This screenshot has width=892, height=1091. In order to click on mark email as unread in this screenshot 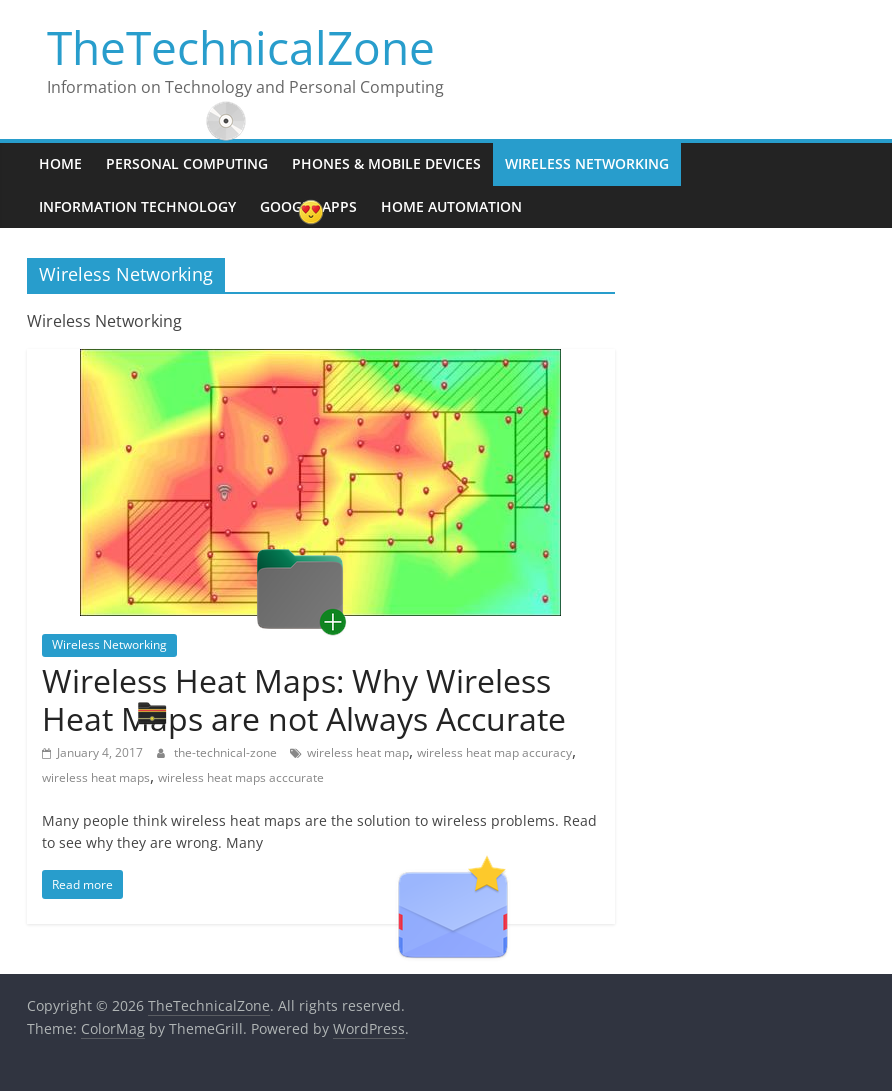, I will do `click(453, 915)`.